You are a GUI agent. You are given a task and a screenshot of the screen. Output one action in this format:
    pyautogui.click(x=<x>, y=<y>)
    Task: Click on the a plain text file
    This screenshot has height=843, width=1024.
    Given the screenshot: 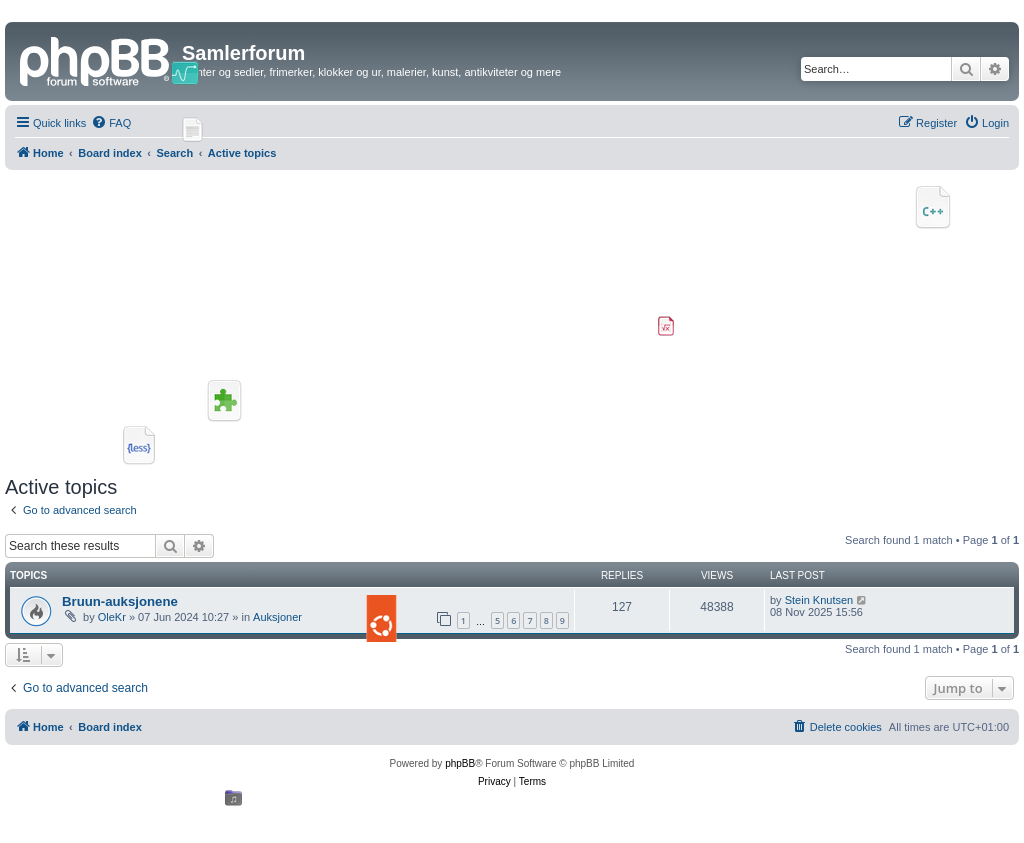 What is the action you would take?
    pyautogui.click(x=192, y=129)
    